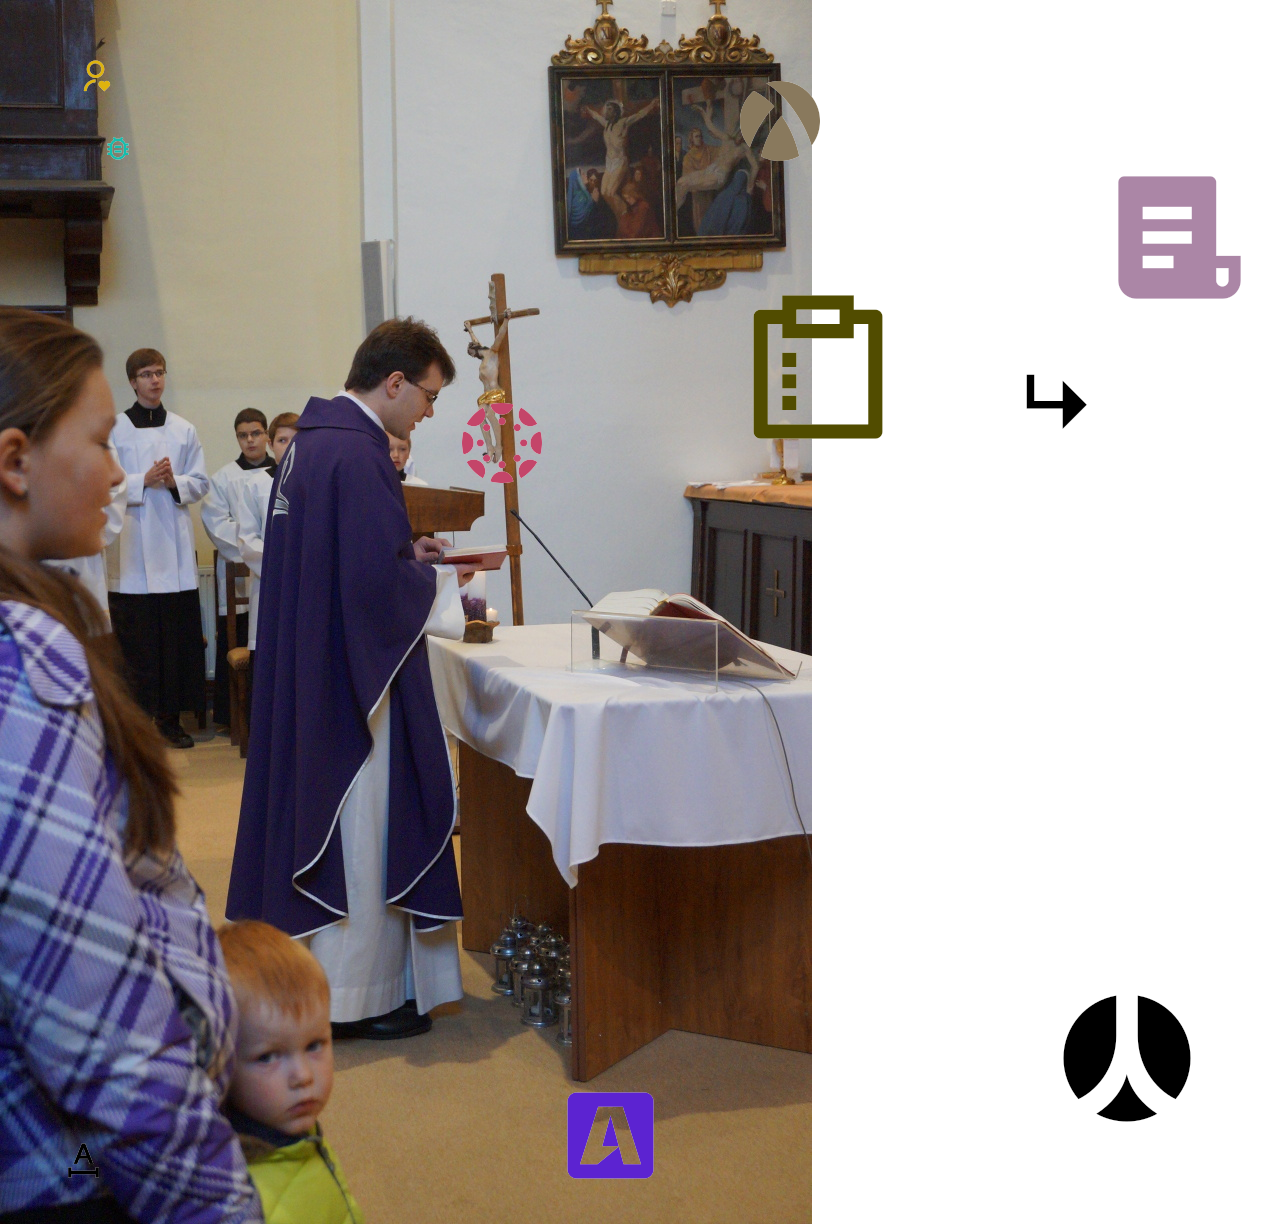  I want to click on buysellads logo, so click(610, 1135).